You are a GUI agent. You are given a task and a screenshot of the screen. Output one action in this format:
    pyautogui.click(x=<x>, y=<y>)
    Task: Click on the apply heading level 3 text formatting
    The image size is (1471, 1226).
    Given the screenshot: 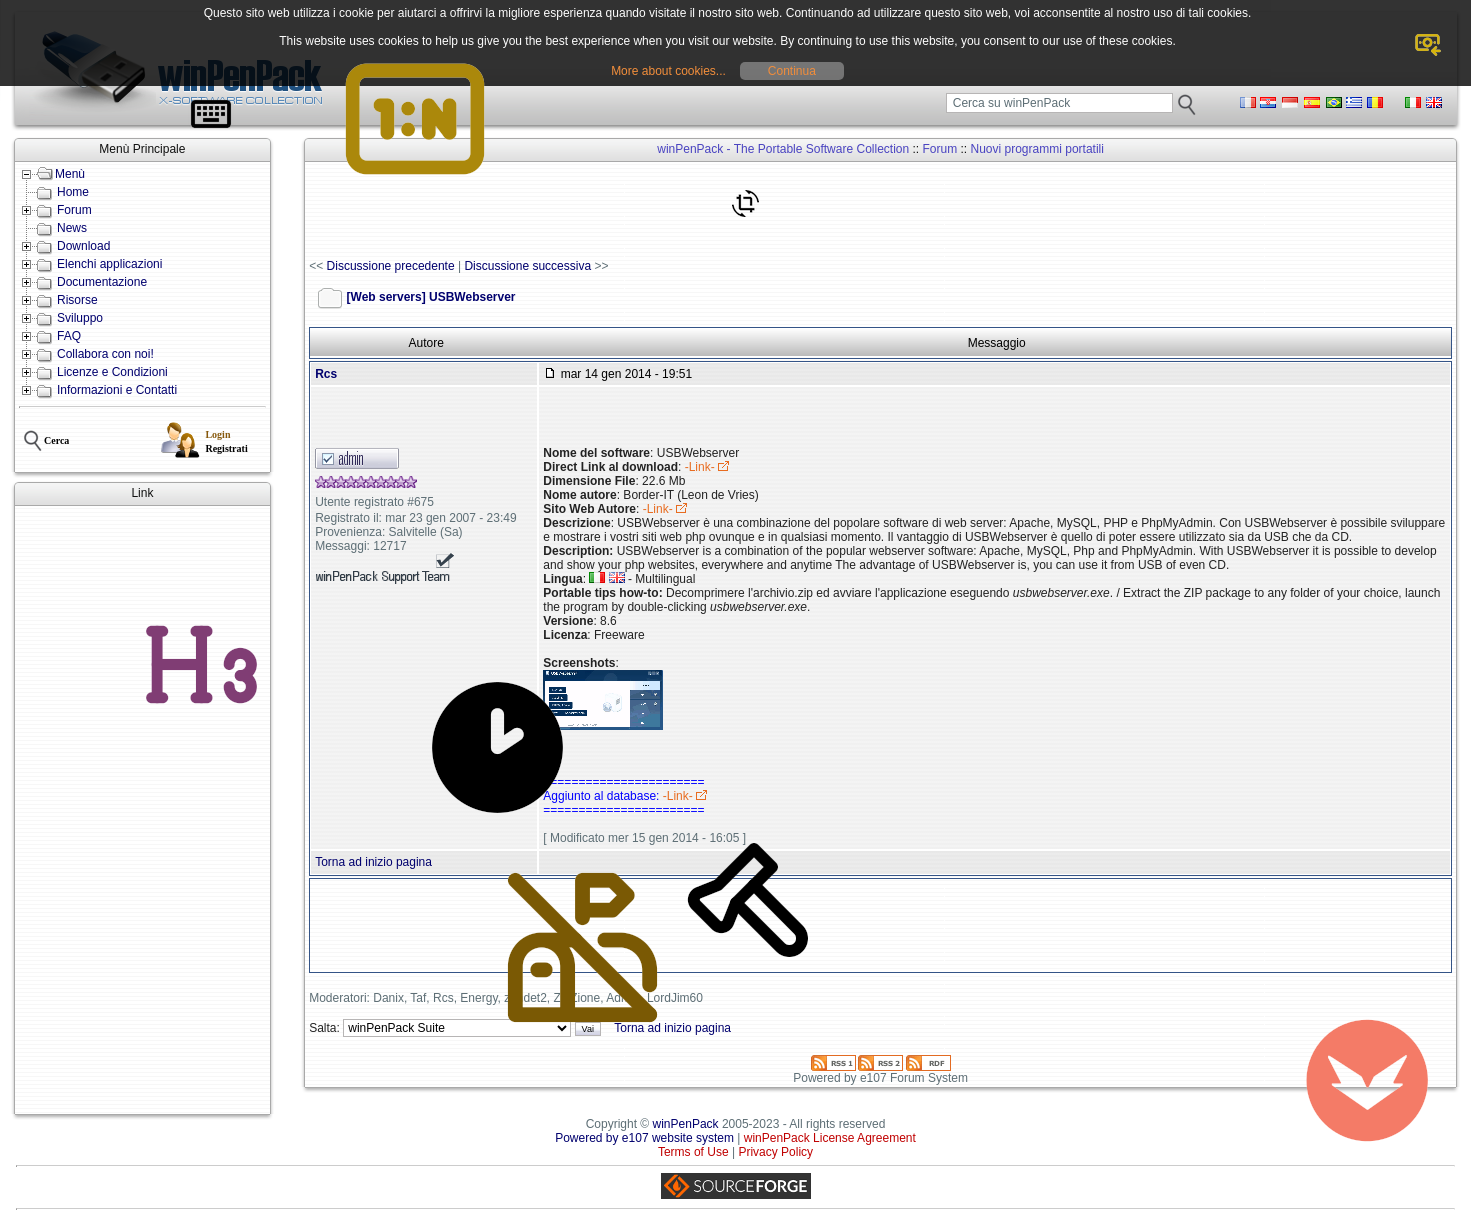 What is the action you would take?
    pyautogui.click(x=201, y=664)
    